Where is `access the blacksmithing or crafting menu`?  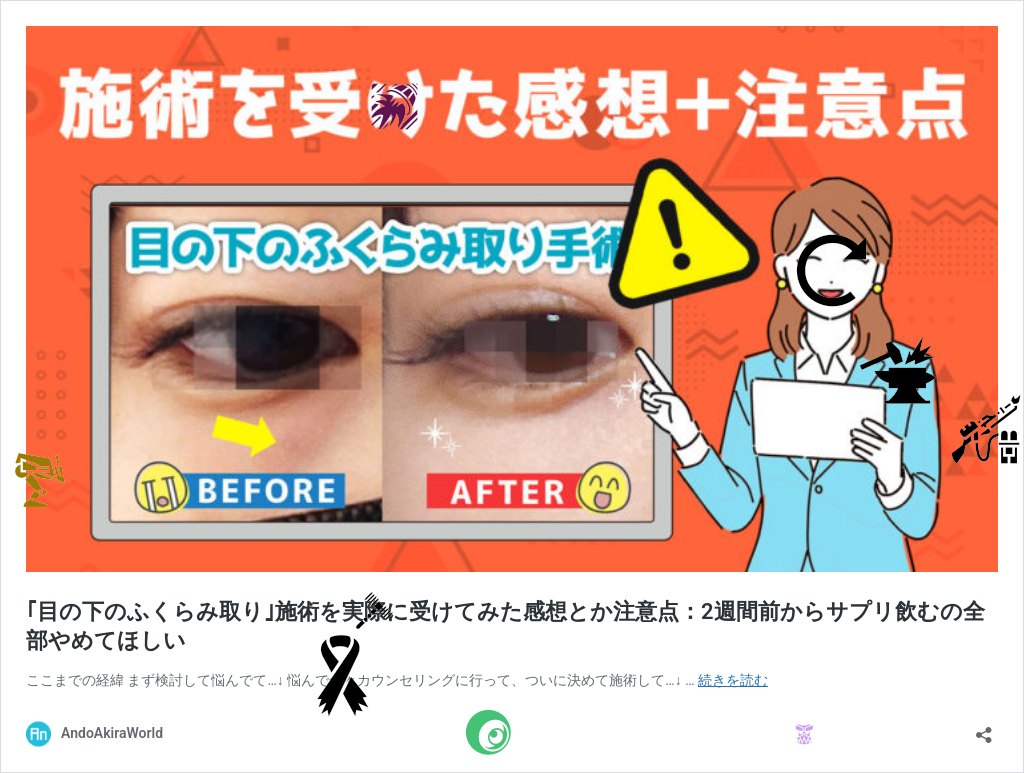
access the blacksmithing or crafting menu is located at coordinates (898, 366).